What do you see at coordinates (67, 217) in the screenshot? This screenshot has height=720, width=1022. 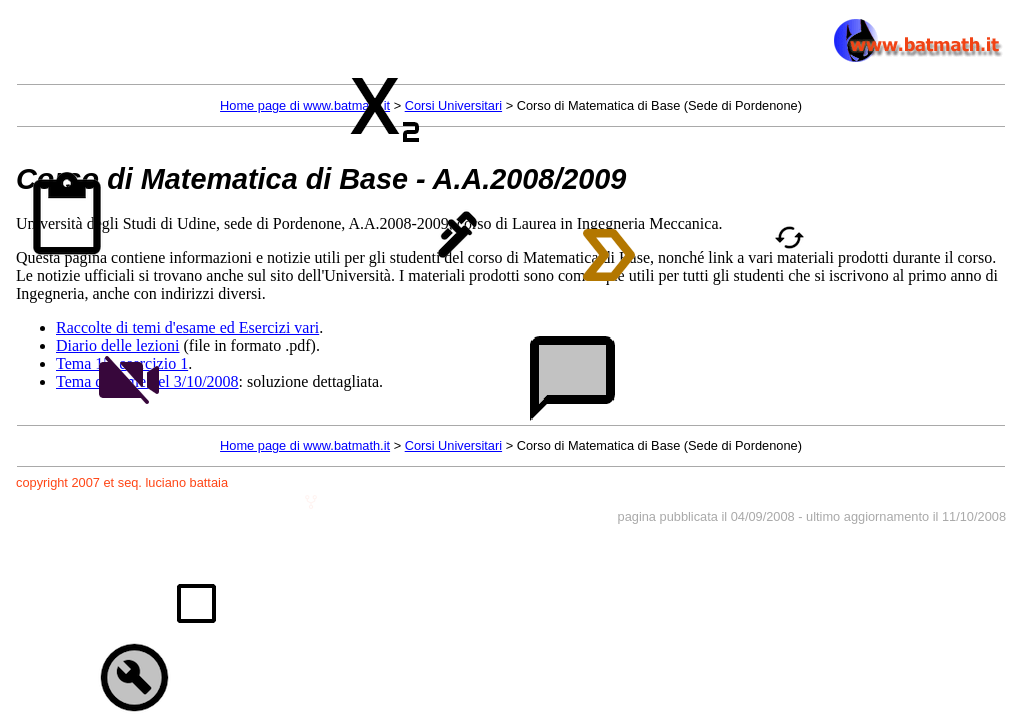 I see `paste content from clipboard` at bounding box center [67, 217].